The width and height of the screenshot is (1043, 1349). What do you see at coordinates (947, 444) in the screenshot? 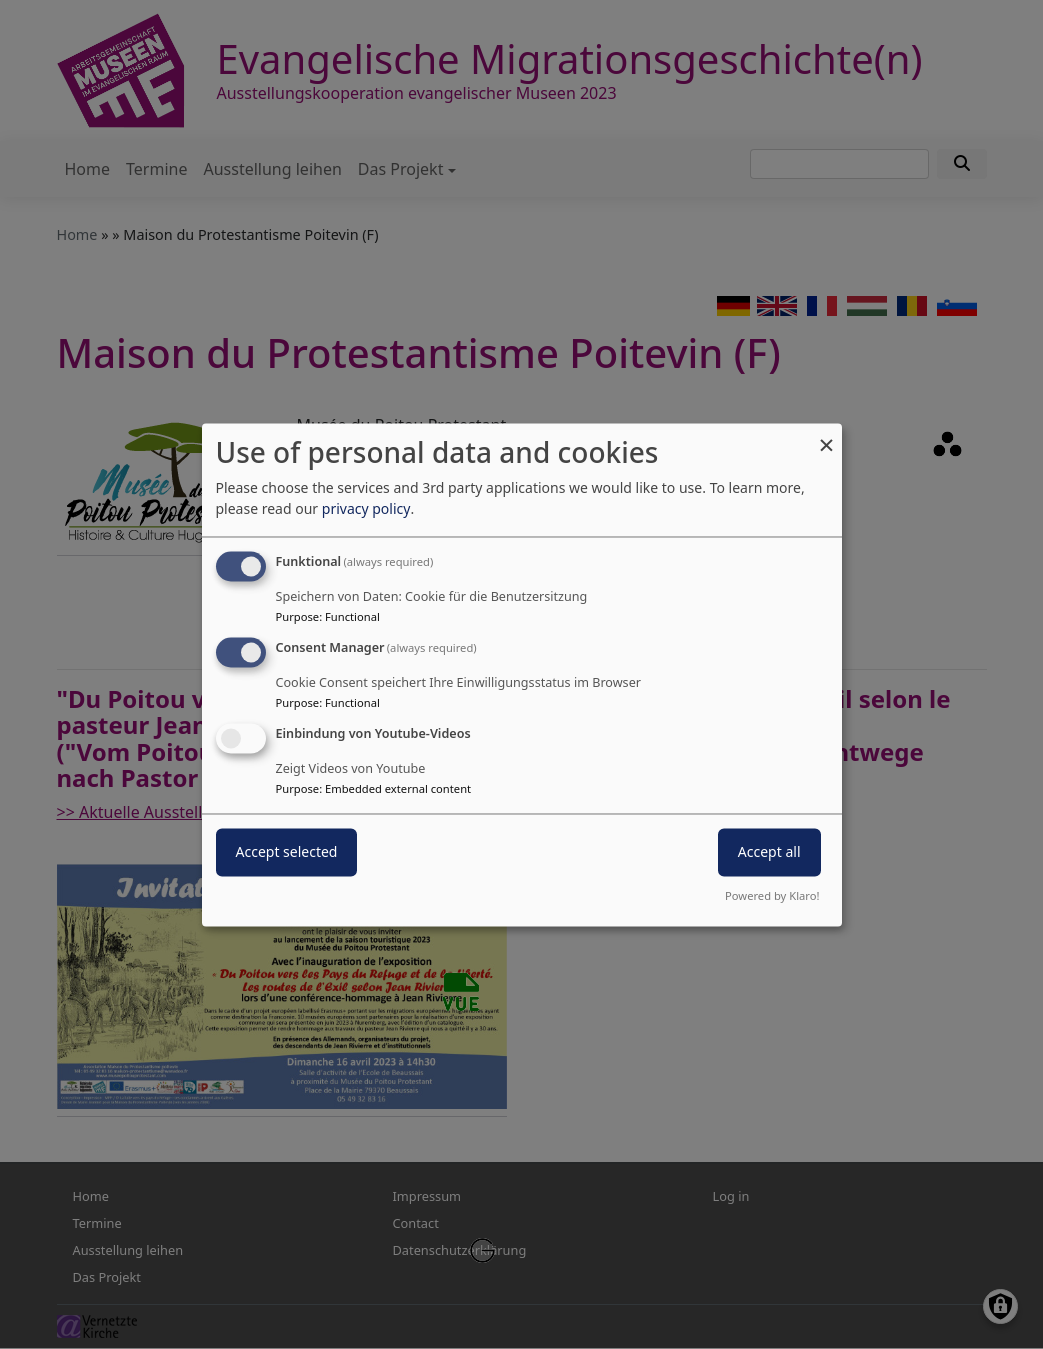
I see `view grouped items or collections` at bounding box center [947, 444].